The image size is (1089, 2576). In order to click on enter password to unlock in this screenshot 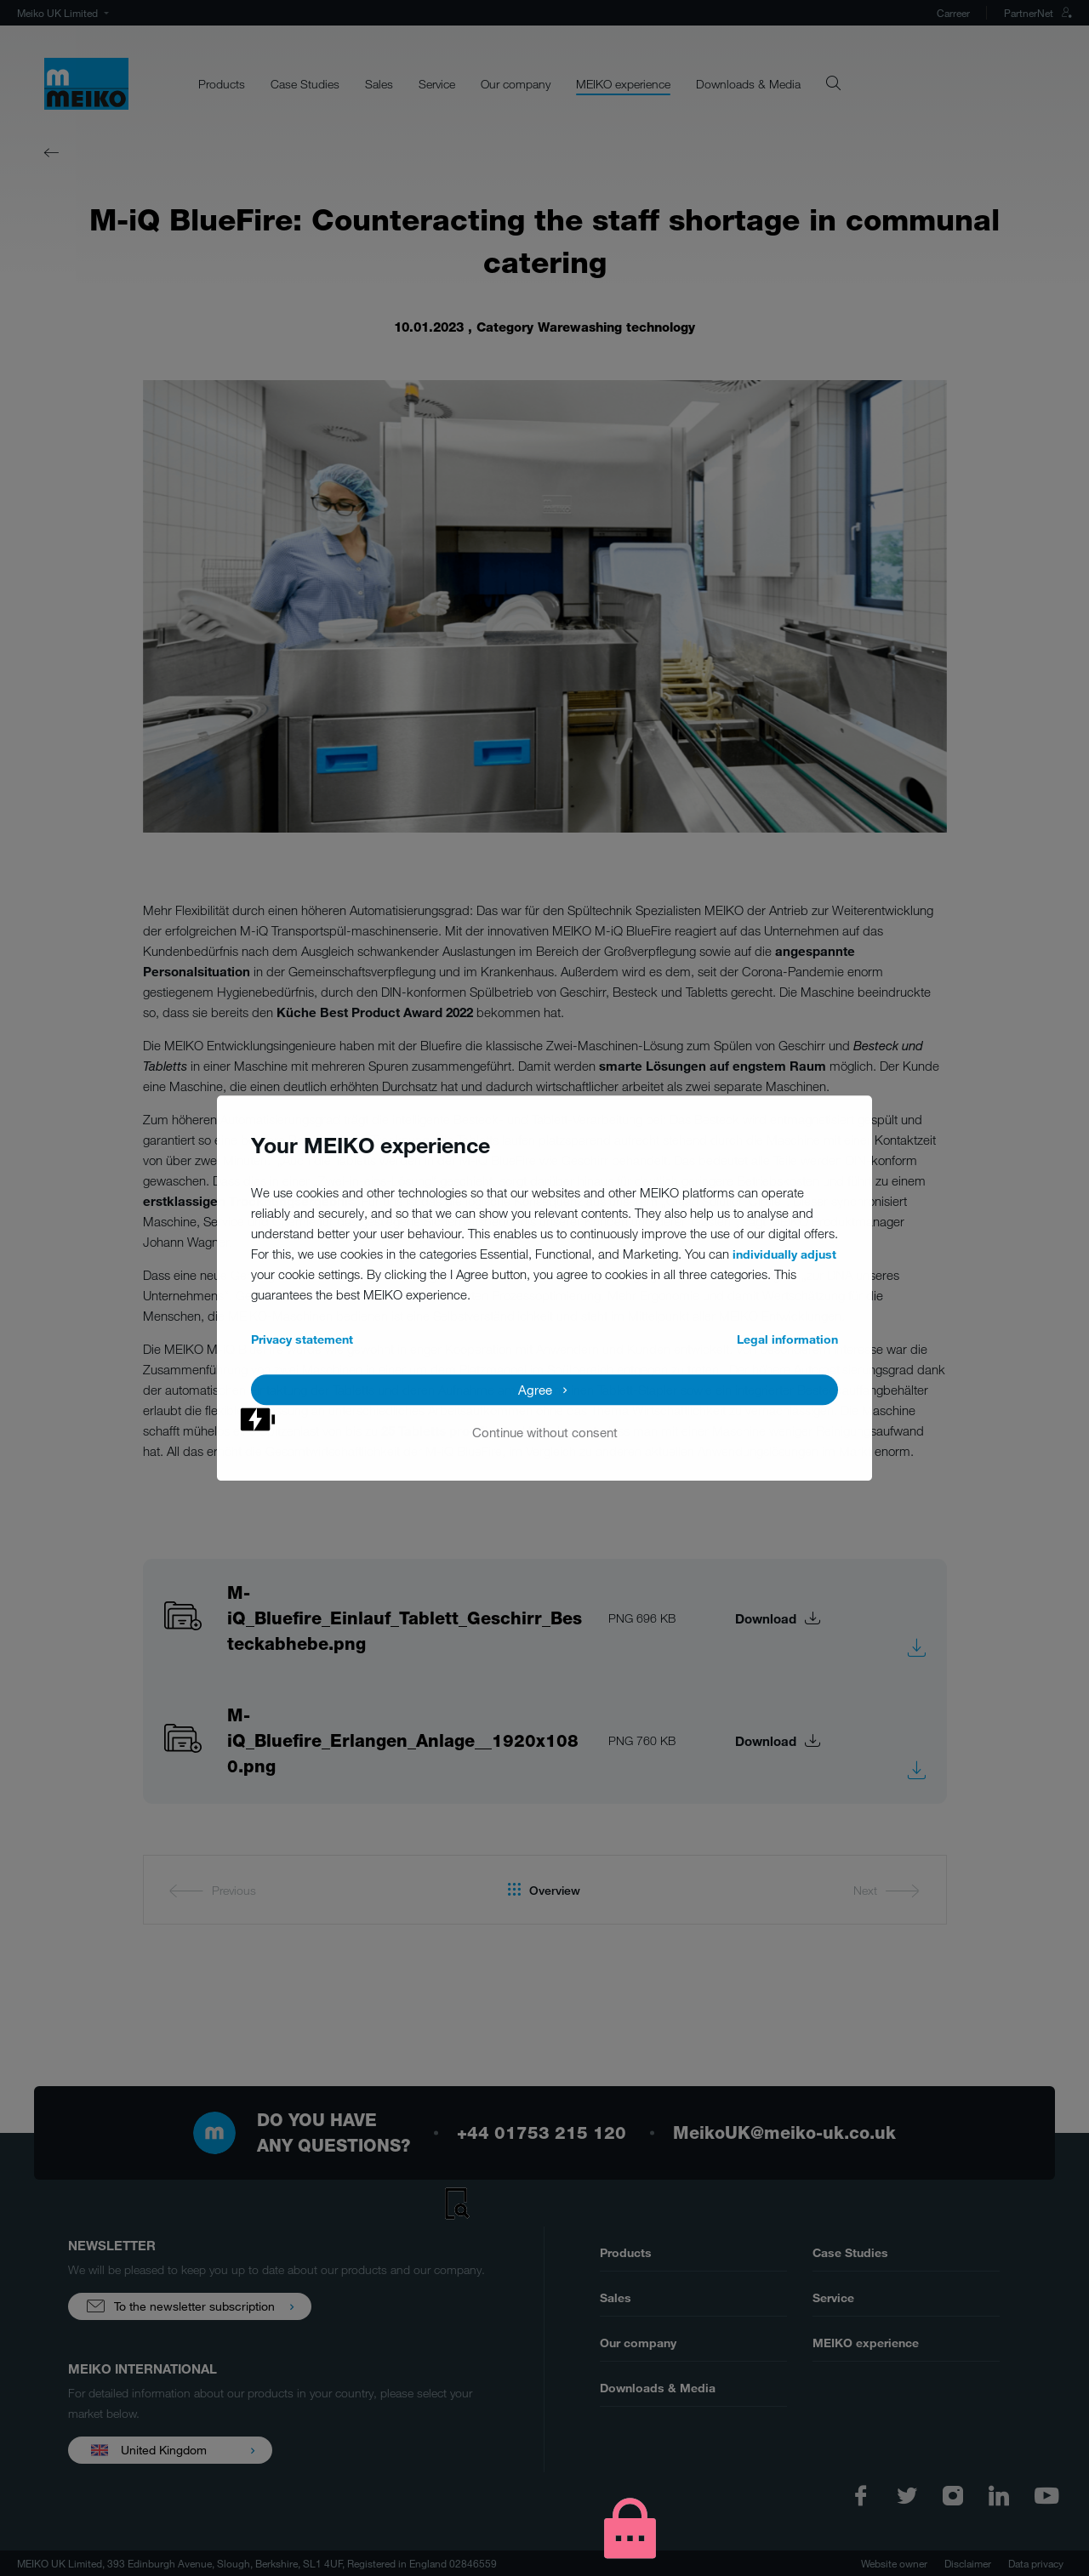, I will do `click(630, 2529)`.